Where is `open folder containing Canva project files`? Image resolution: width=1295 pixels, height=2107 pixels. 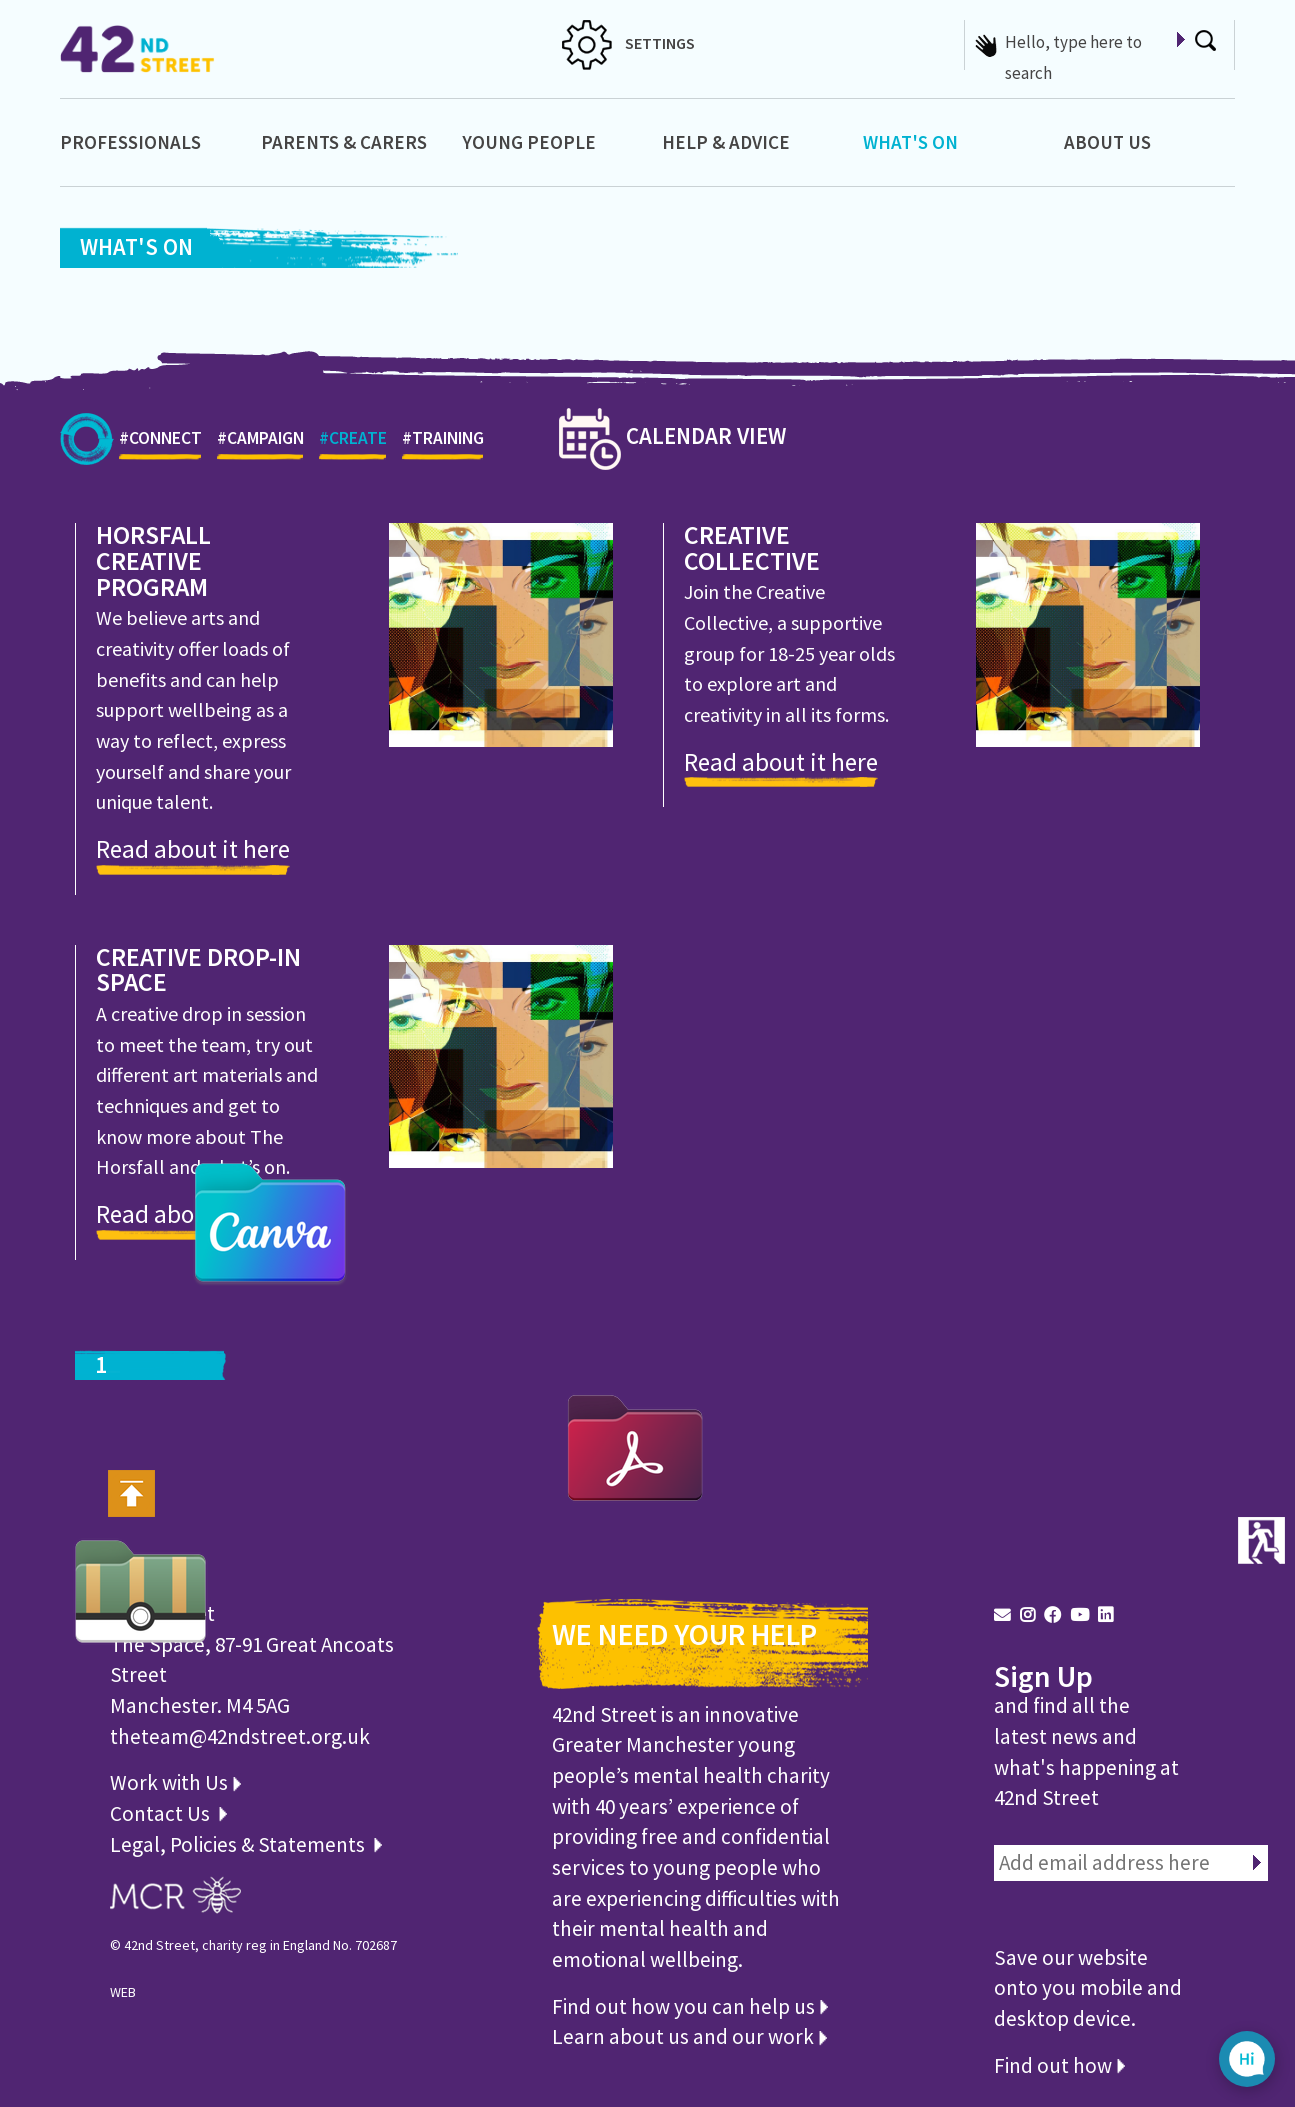
open folder containing Canva project files is located at coordinates (269, 1226).